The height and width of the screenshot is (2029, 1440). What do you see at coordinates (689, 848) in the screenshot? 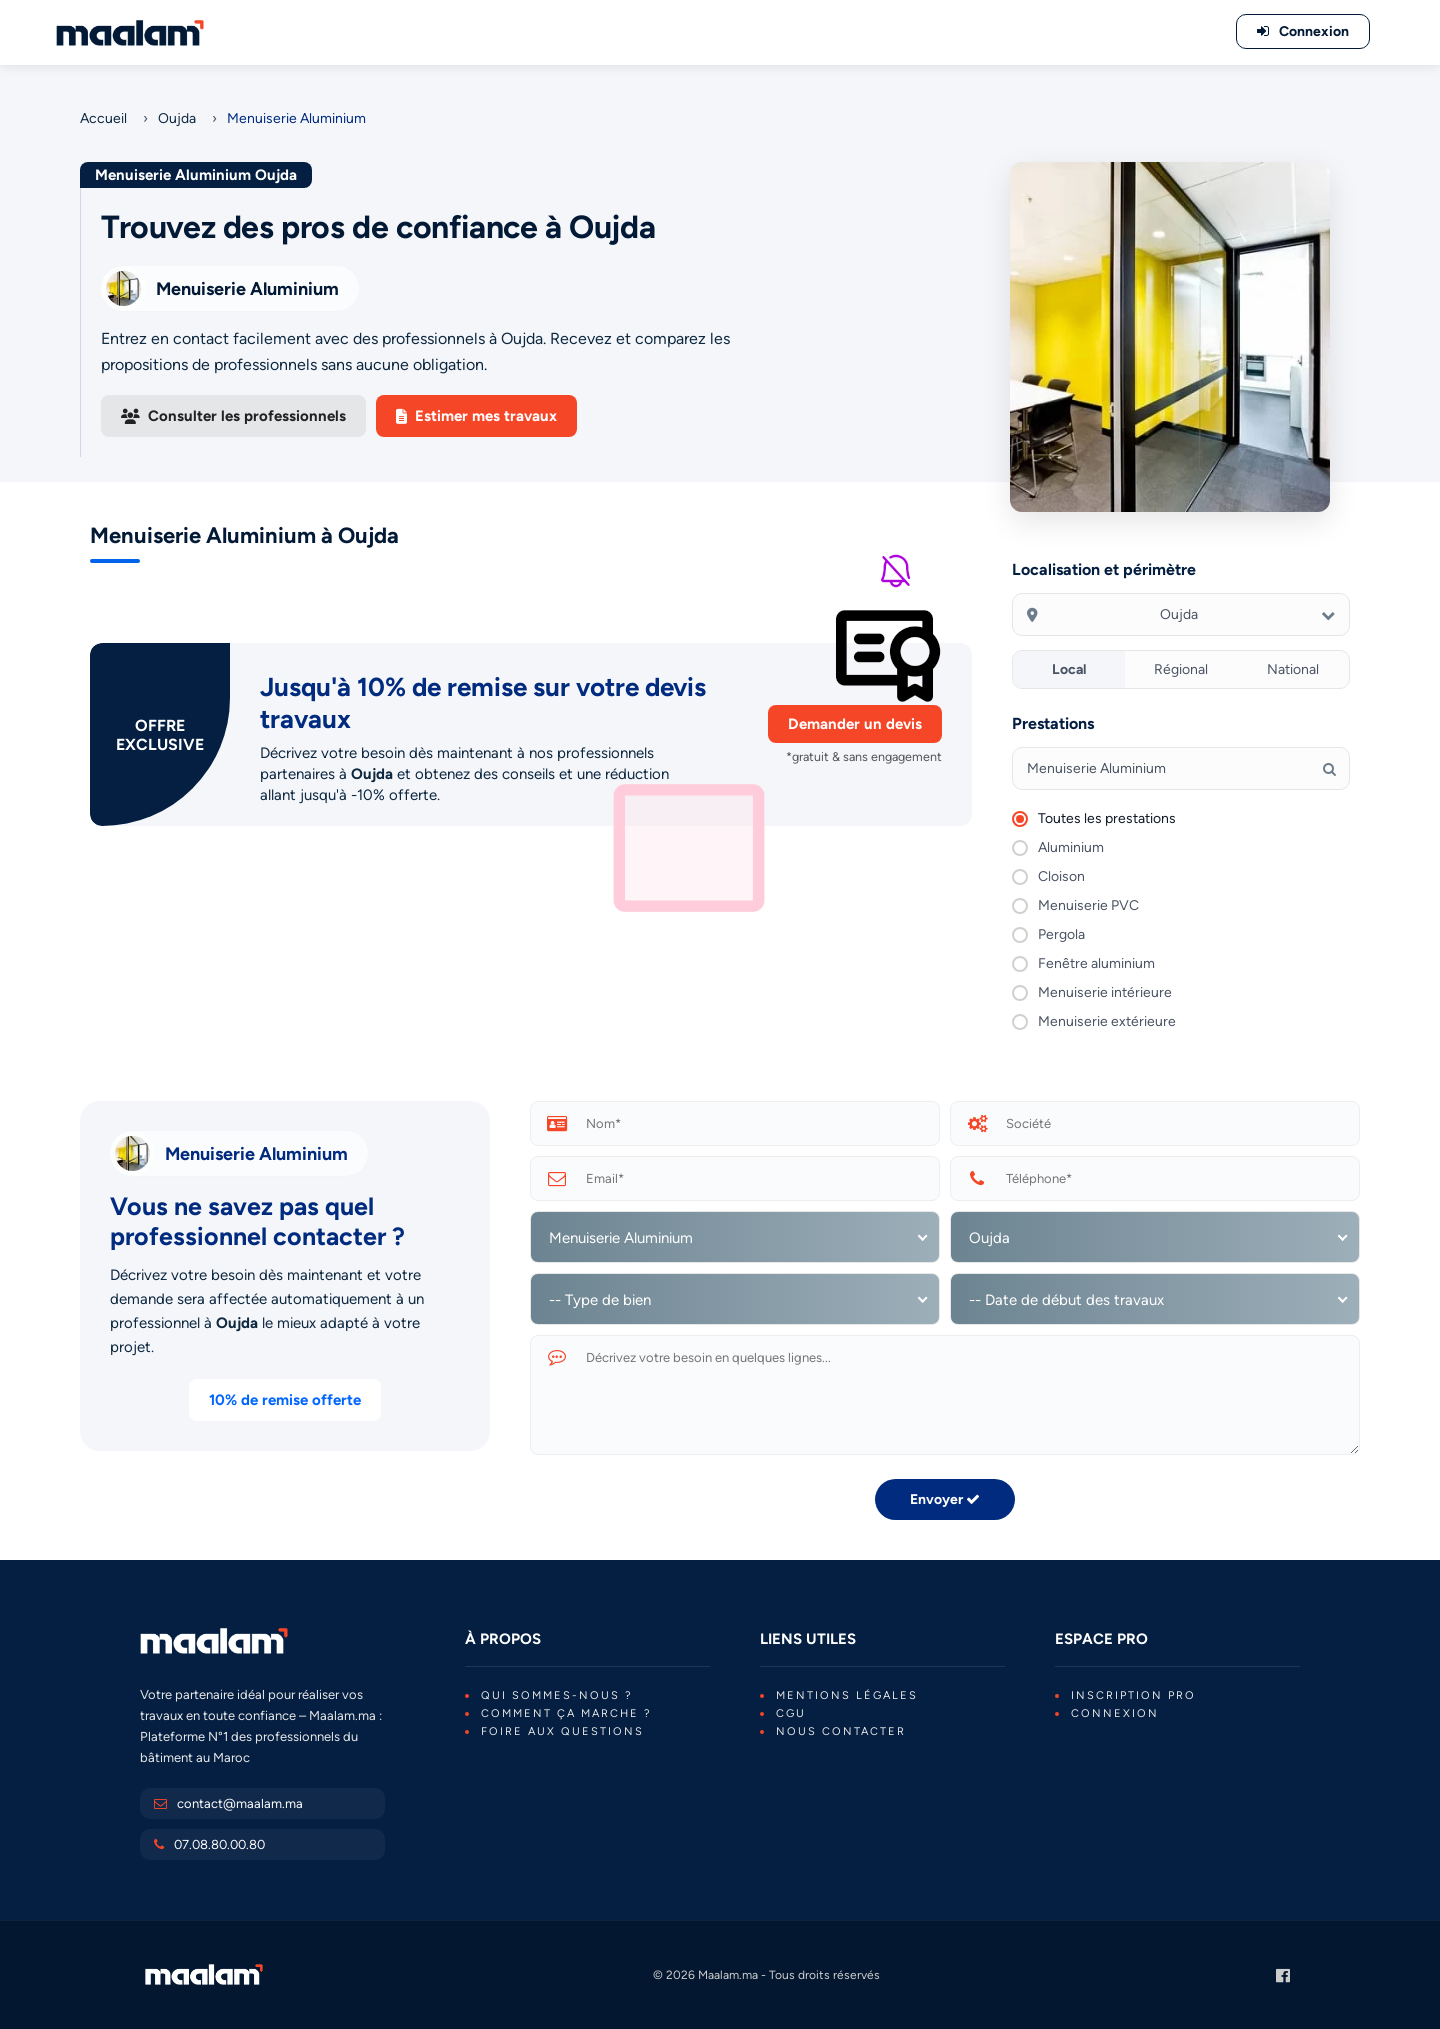
I see `represents a container or frame element` at bounding box center [689, 848].